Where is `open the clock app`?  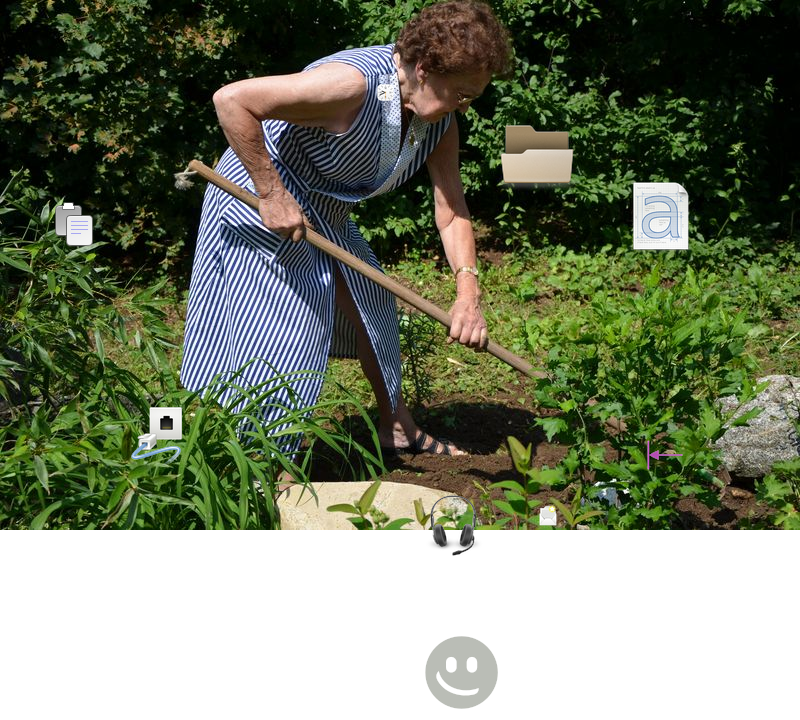
open the clock app is located at coordinates (385, 92).